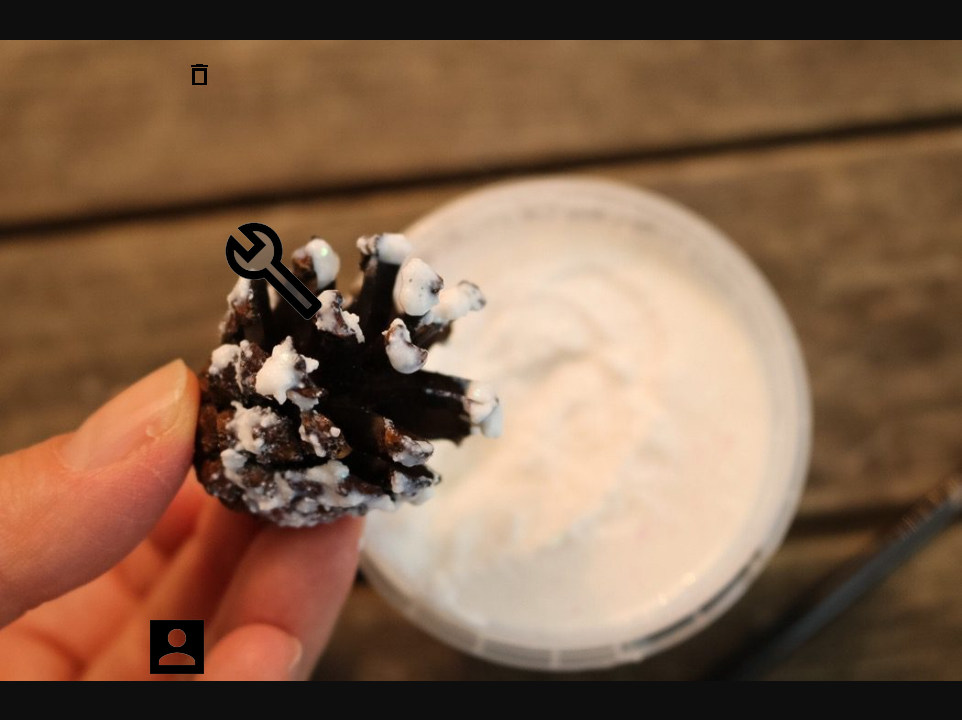  What do you see at coordinates (199, 74) in the screenshot?
I see `delete an item` at bounding box center [199, 74].